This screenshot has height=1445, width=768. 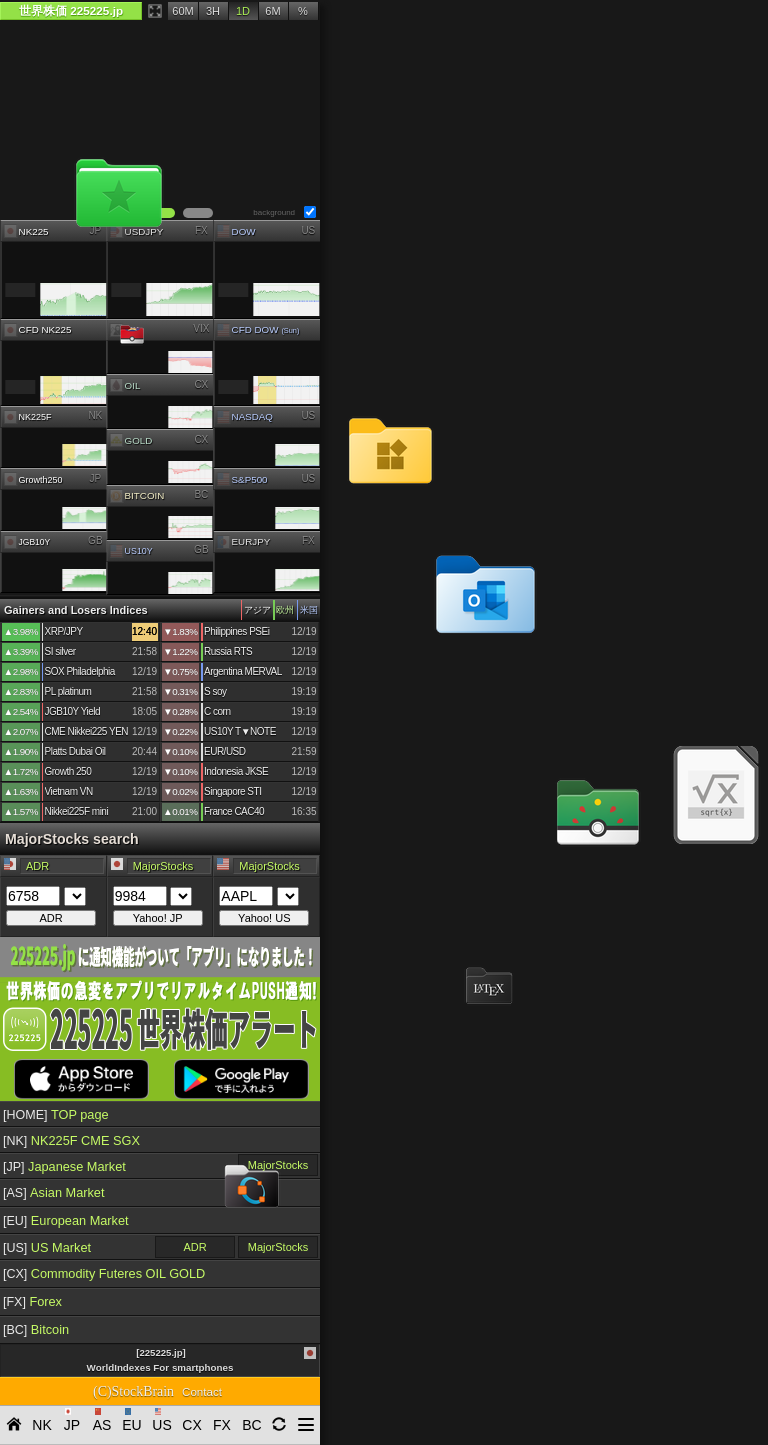 What do you see at coordinates (132, 335) in the screenshot?
I see `open pokémon-themed folder` at bounding box center [132, 335].